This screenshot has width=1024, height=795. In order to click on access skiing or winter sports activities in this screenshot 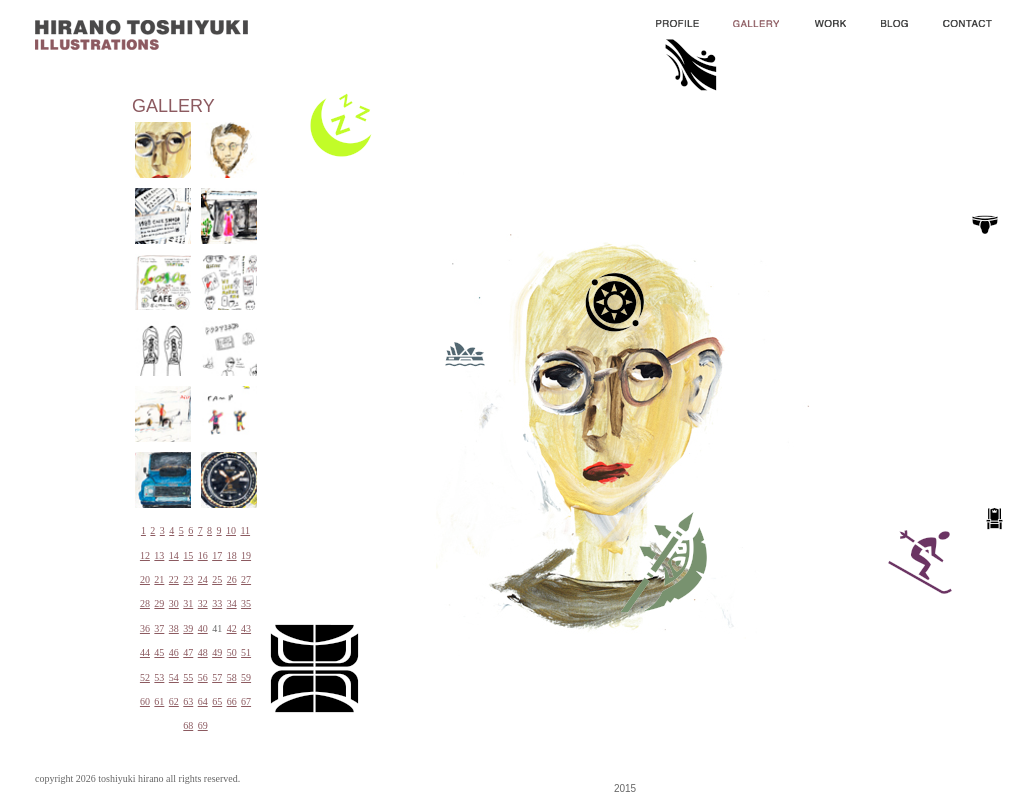, I will do `click(920, 562)`.